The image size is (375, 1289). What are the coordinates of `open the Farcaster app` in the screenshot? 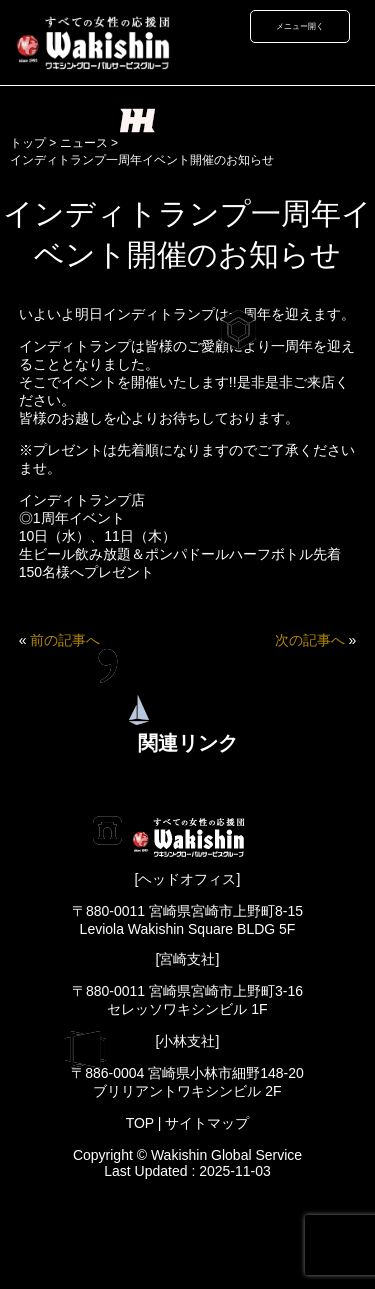 It's located at (107, 830).